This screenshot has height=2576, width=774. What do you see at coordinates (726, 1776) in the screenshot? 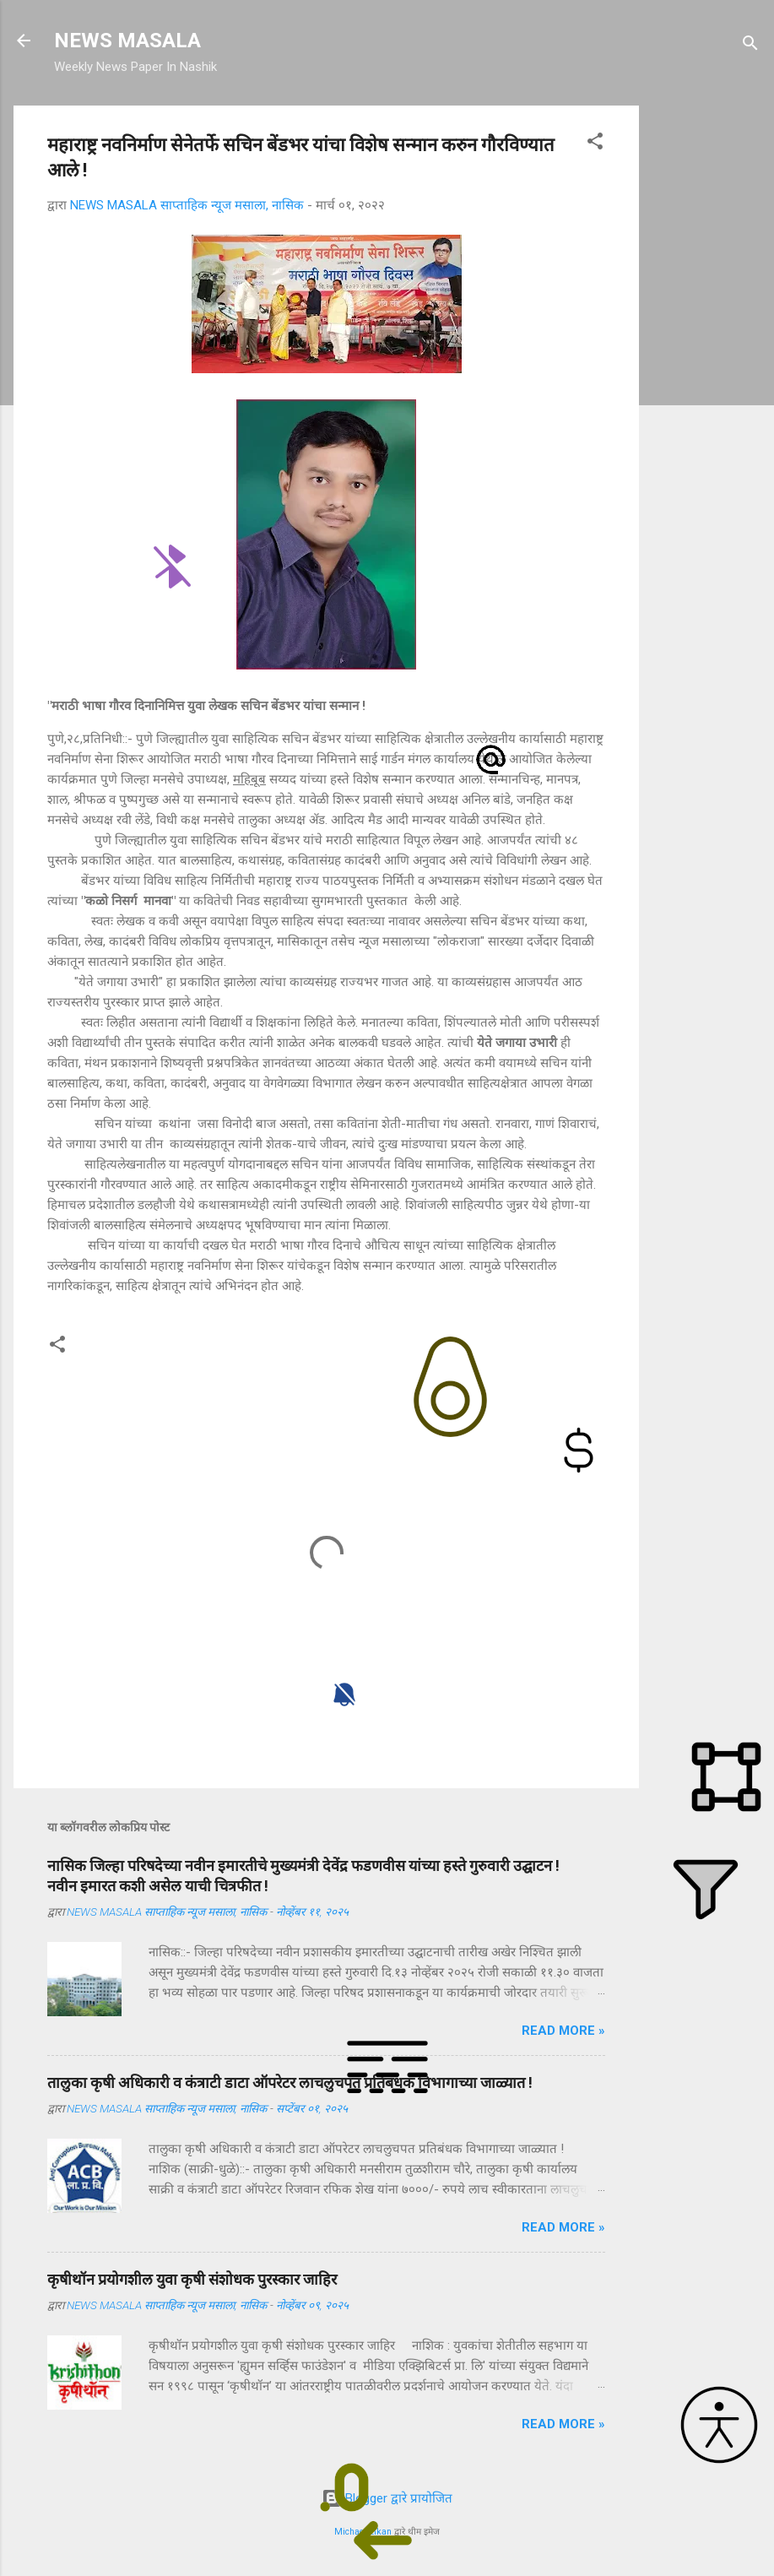
I see `adjust selection boundaries` at bounding box center [726, 1776].